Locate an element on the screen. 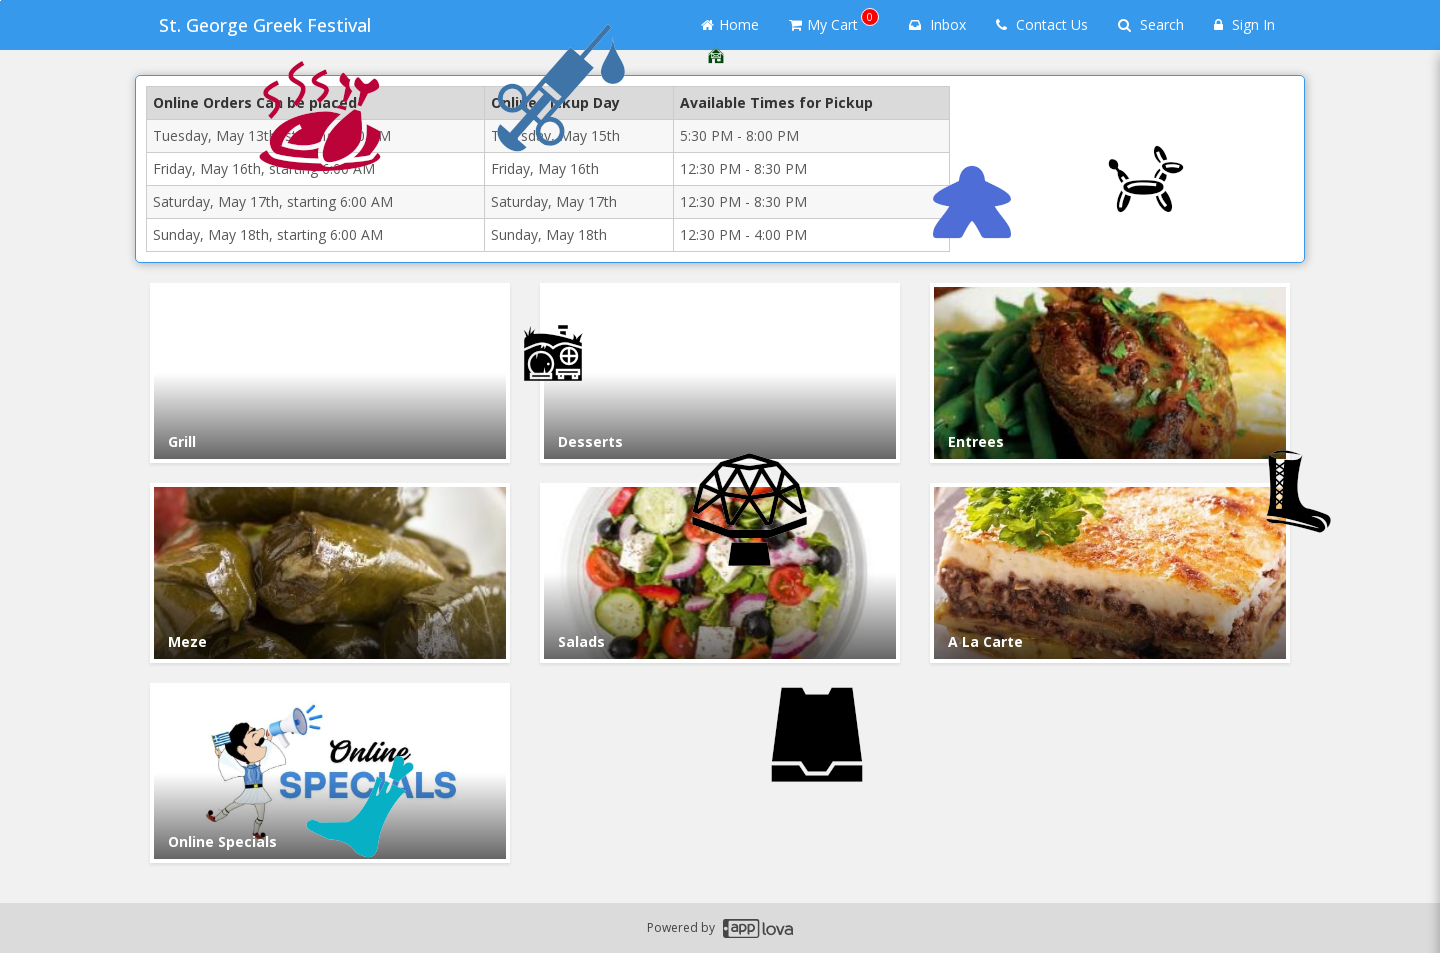 The height and width of the screenshot is (953, 1440). indicates character injury or damage state is located at coordinates (362, 805).